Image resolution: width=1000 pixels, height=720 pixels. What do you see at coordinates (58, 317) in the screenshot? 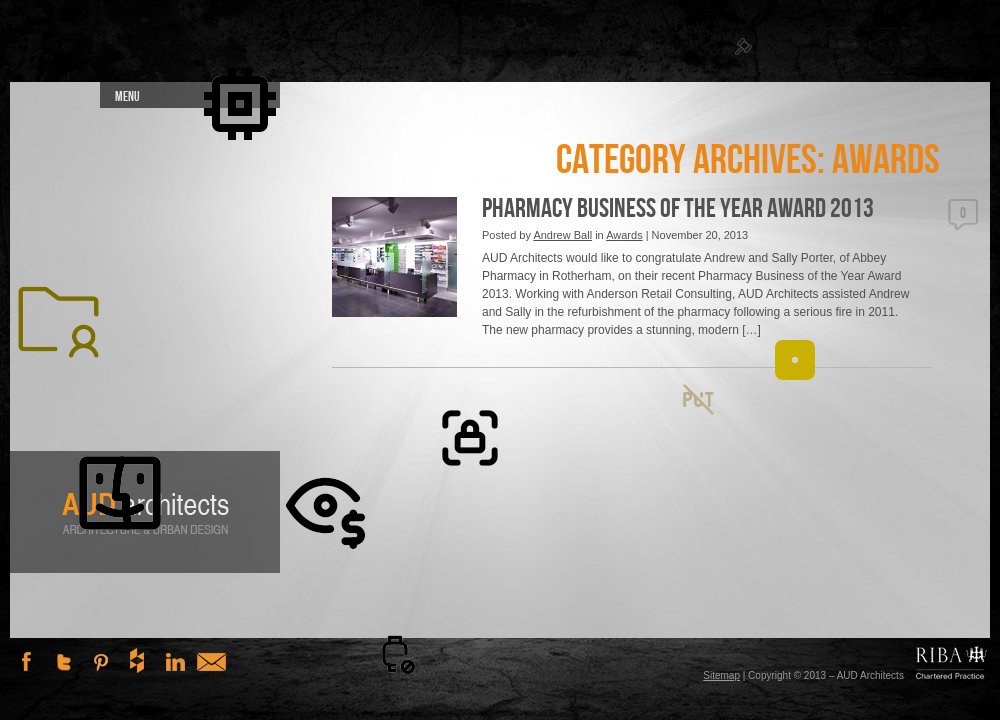
I see `access user-specific files or personal folder` at bounding box center [58, 317].